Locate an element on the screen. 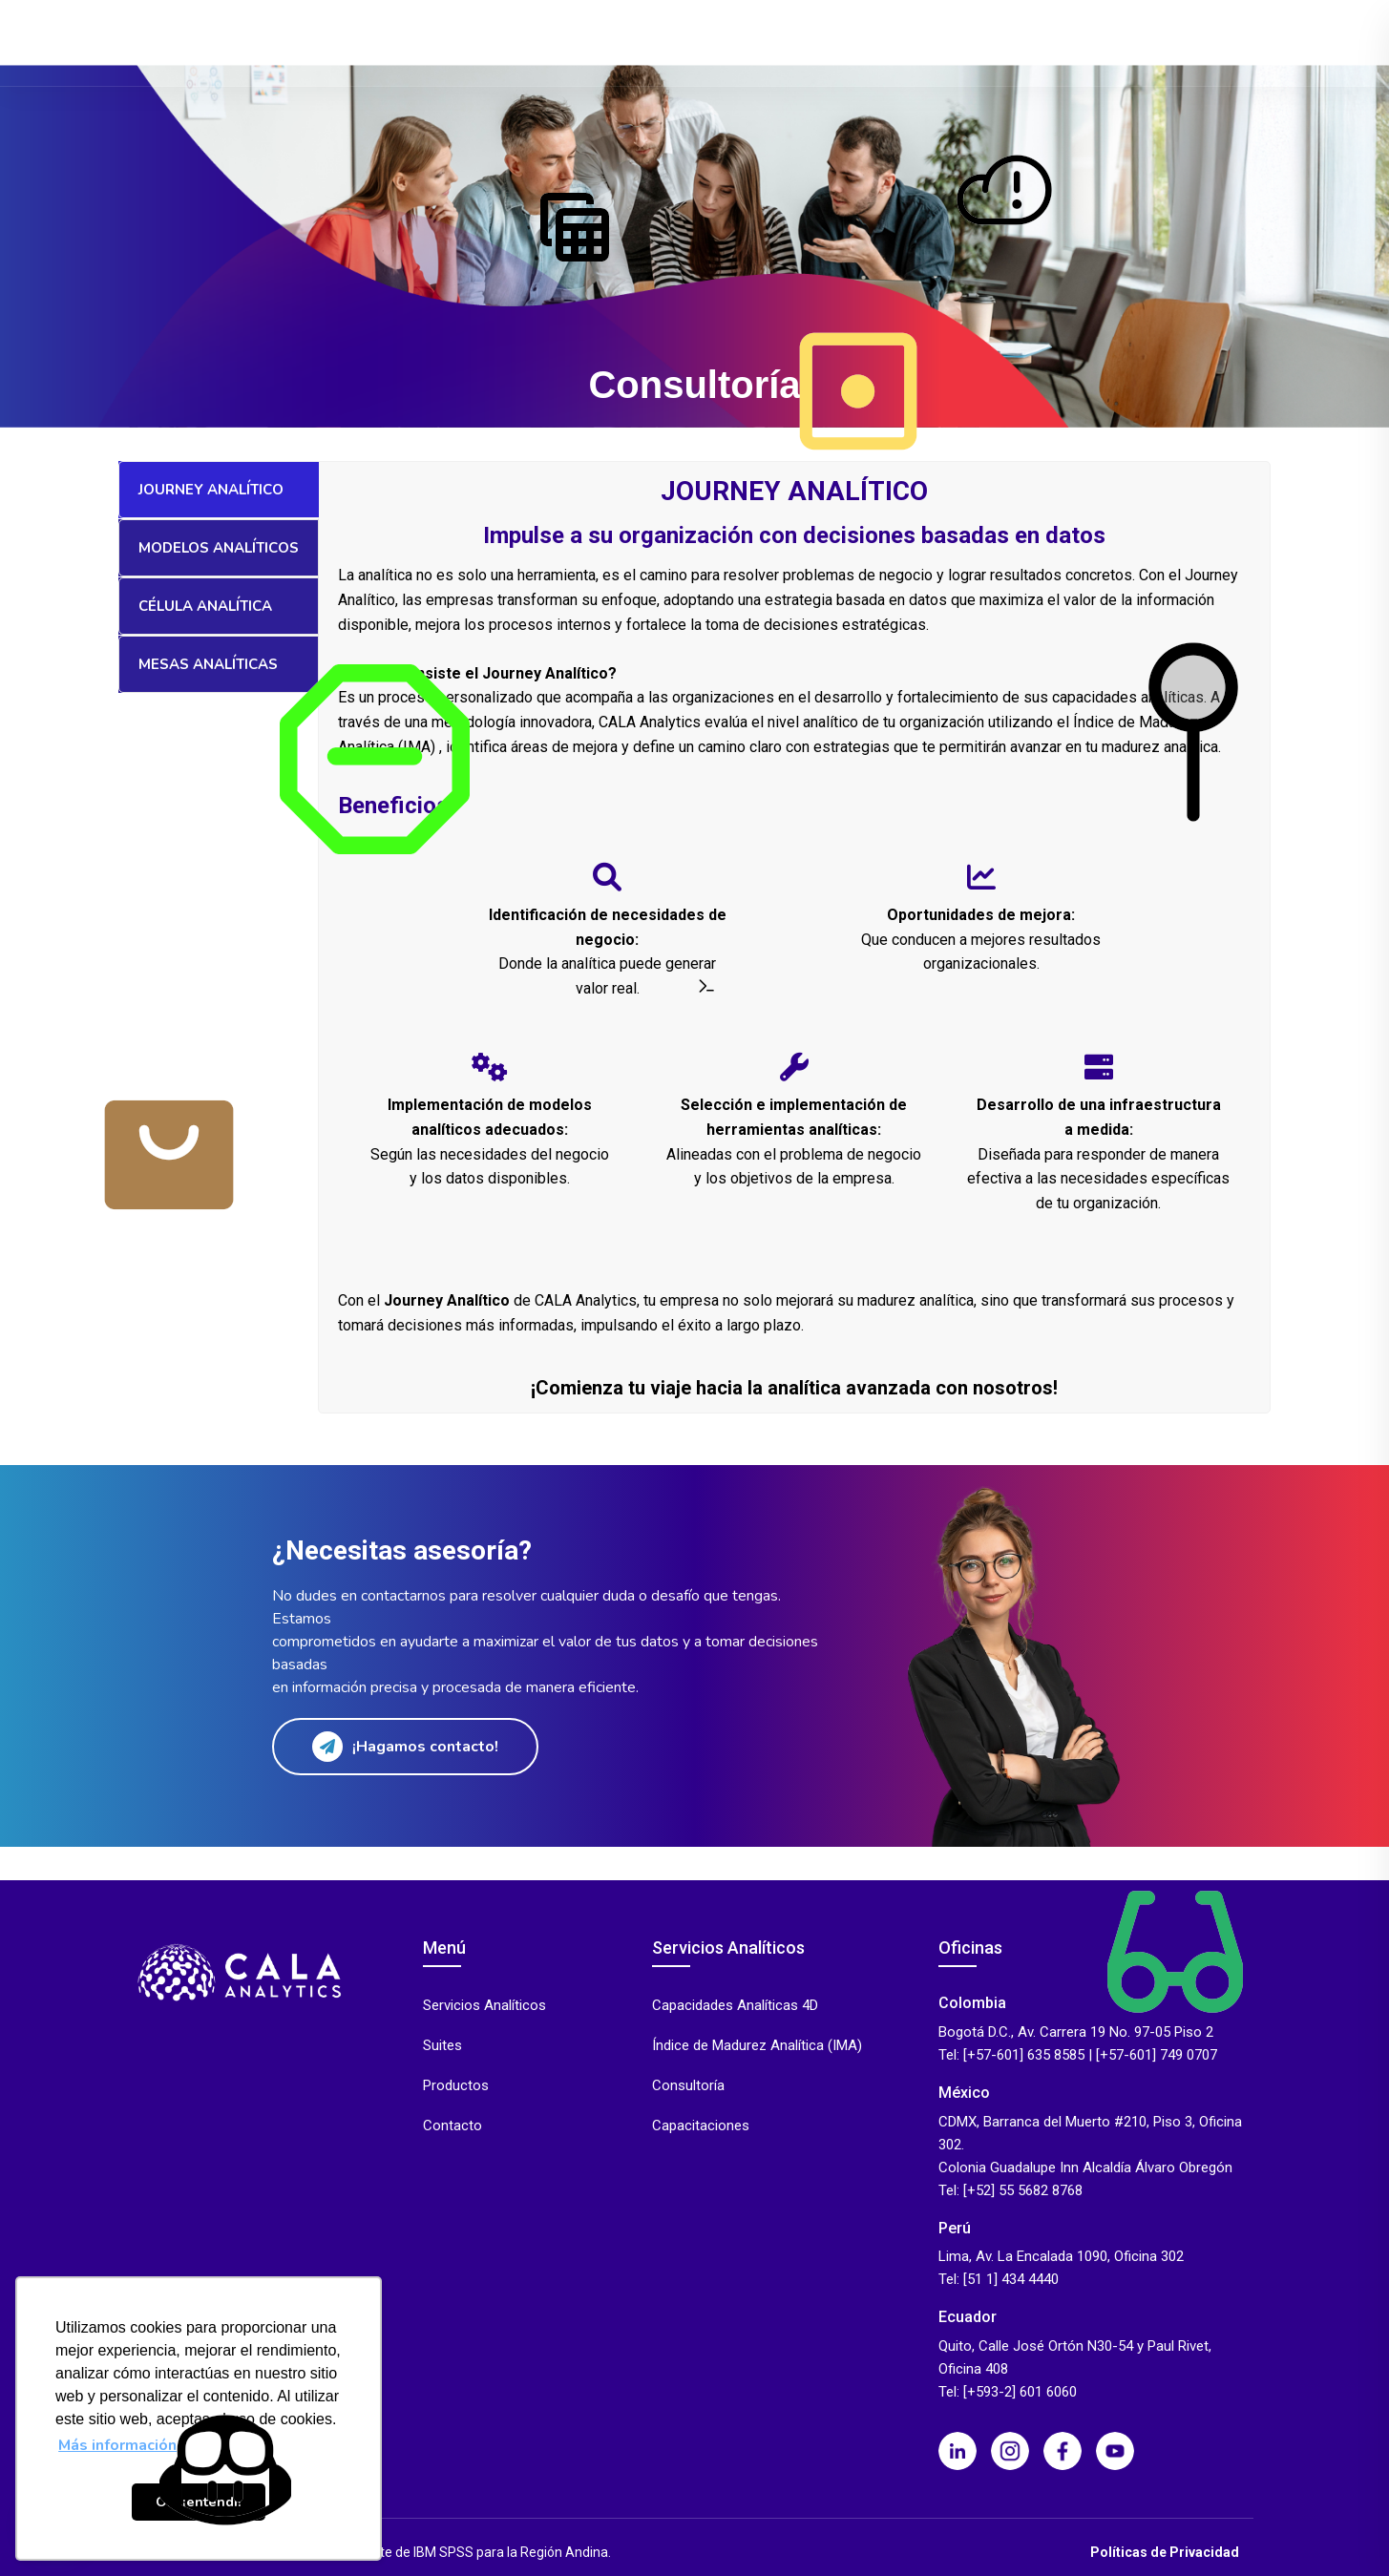 The image size is (1389, 2576). access github copilot ai assistant is located at coordinates (225, 2470).